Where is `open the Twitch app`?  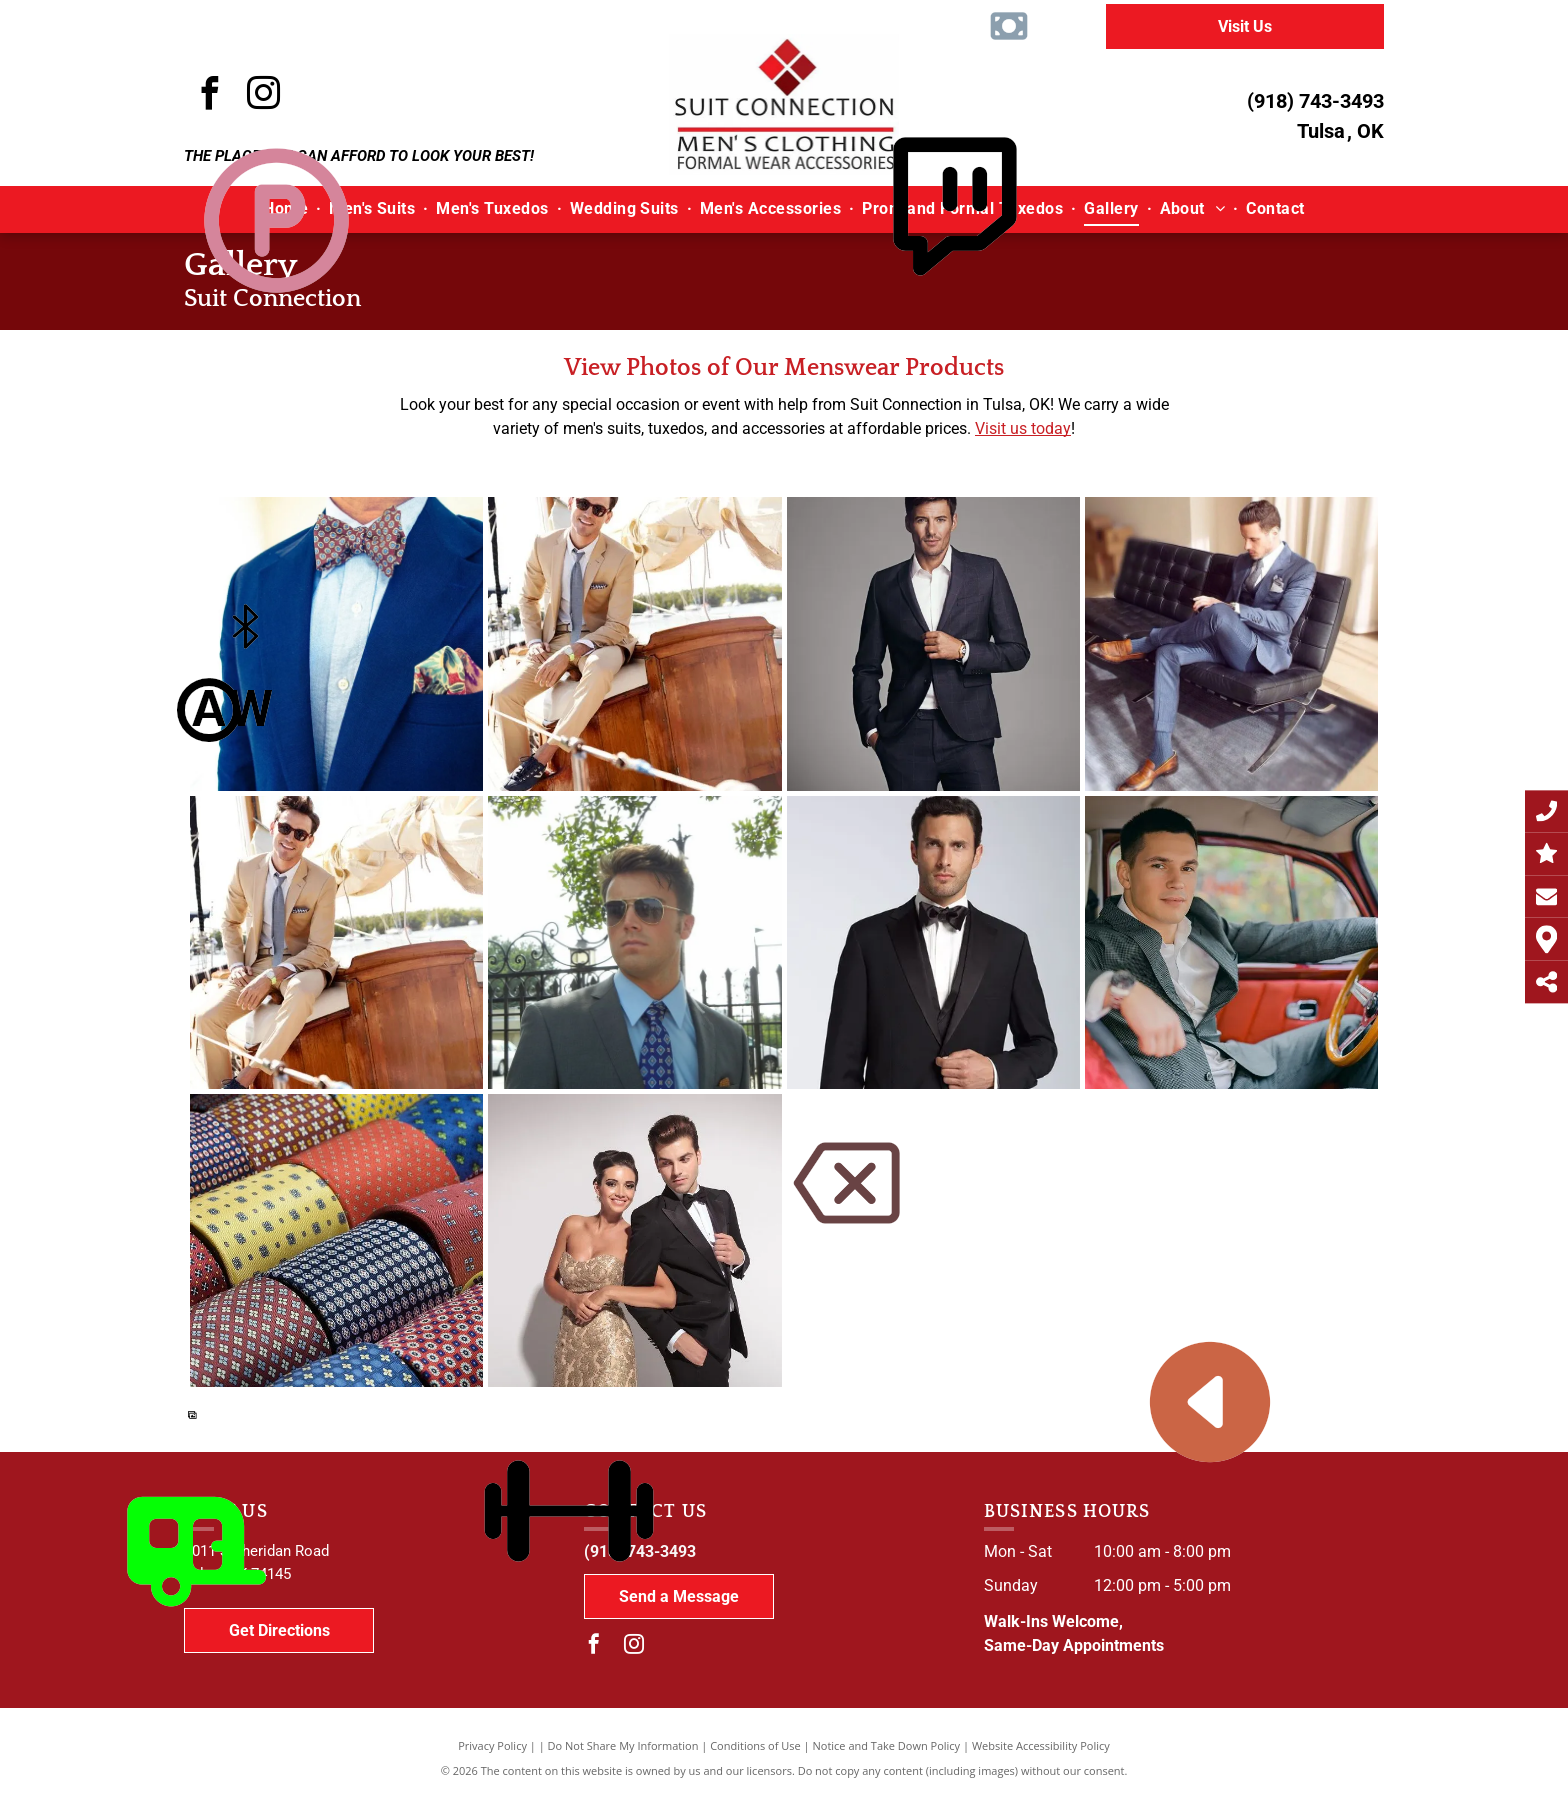
open the Twitch app is located at coordinates (955, 199).